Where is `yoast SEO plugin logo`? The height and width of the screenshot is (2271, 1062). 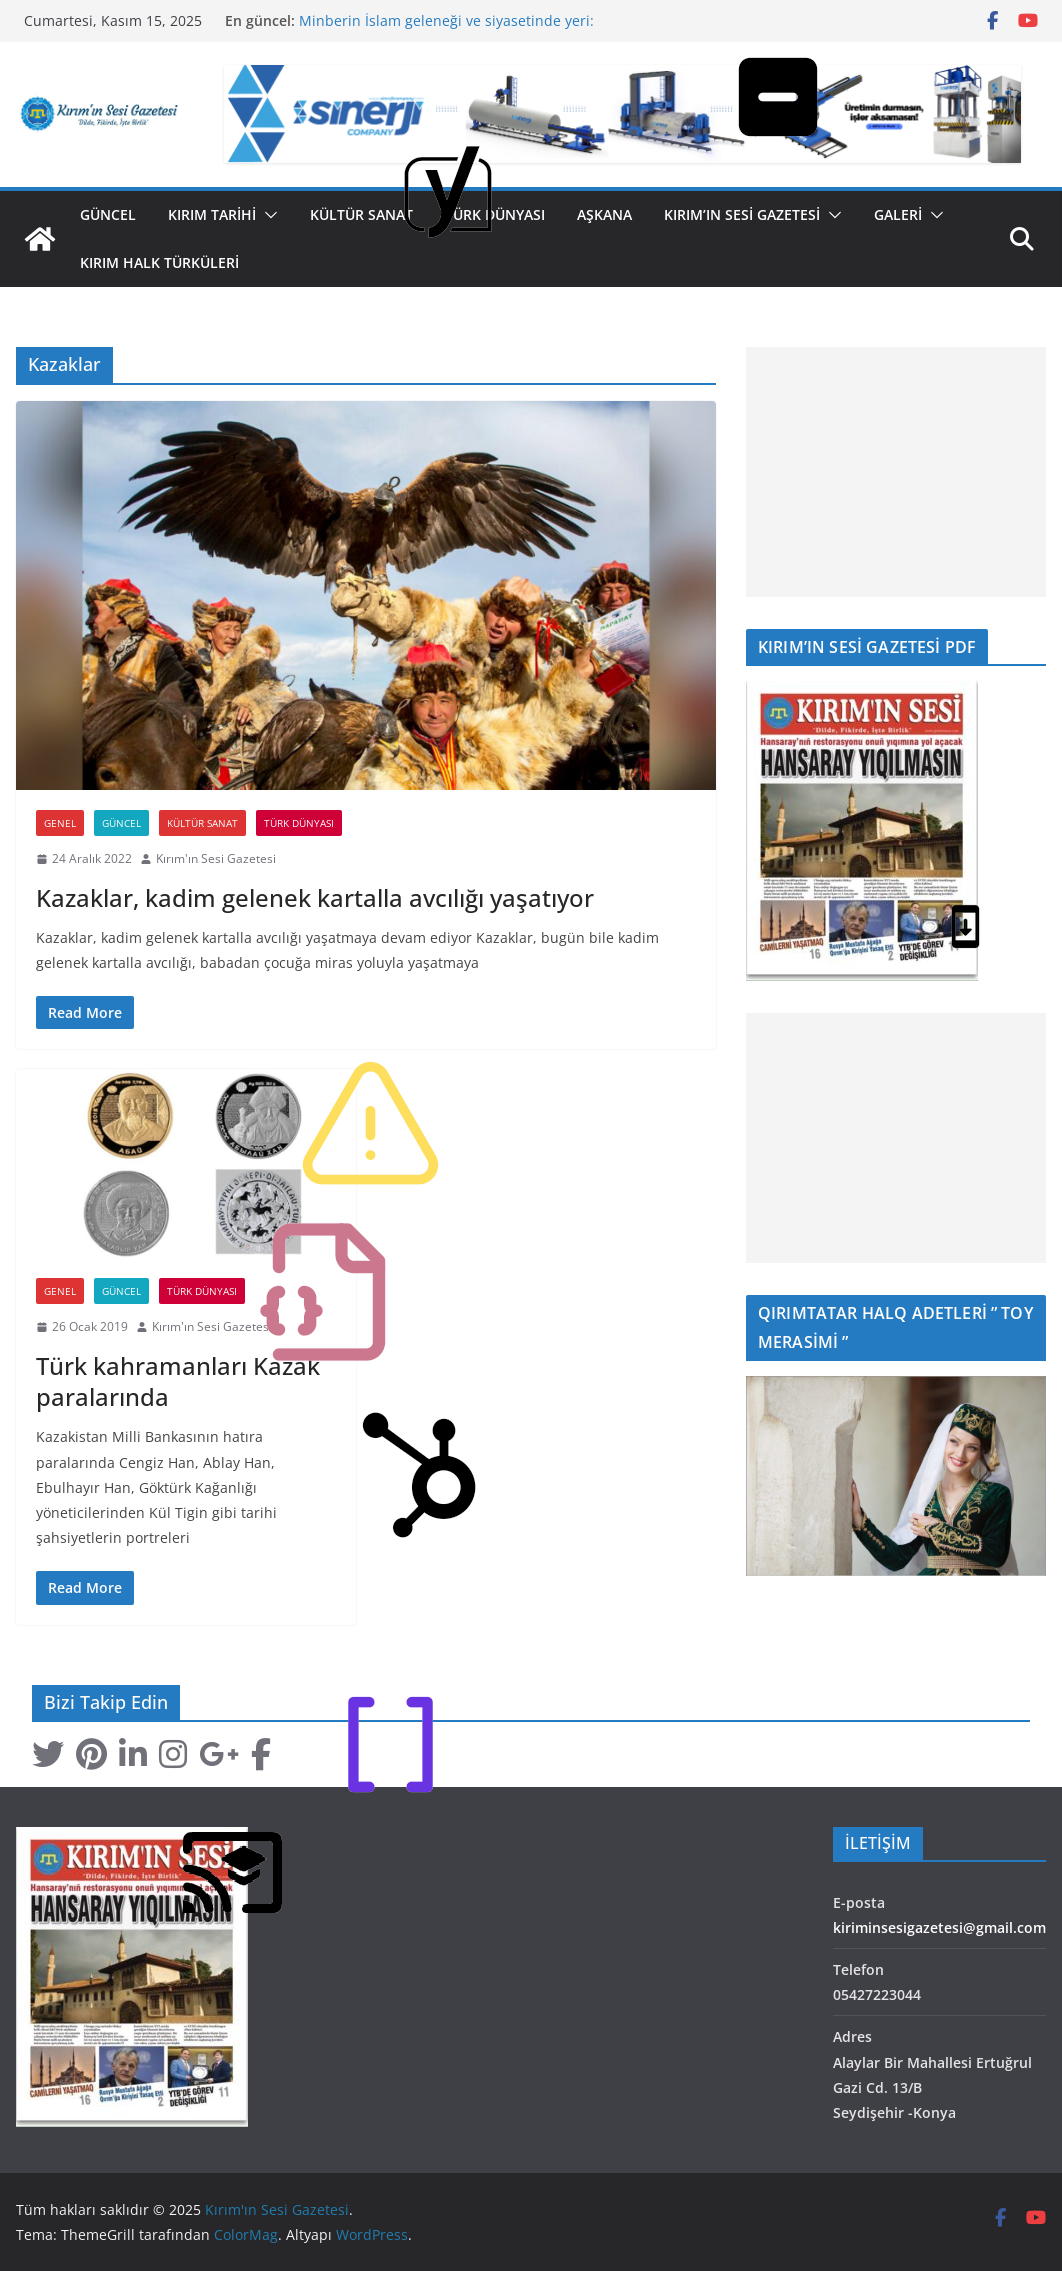
yoast SEO plugin logo is located at coordinates (448, 192).